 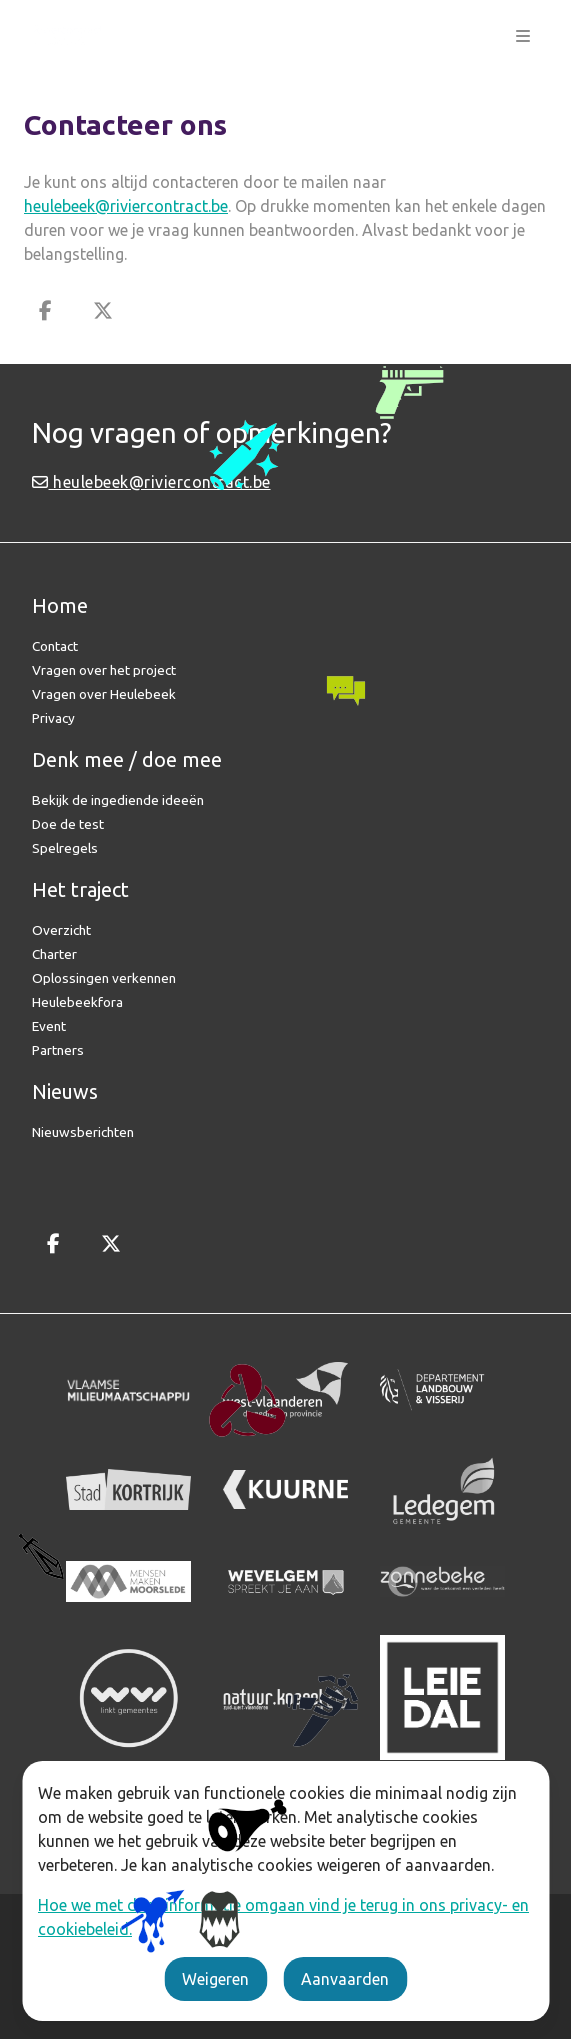 I want to click on access weapons inventory in game, so click(x=409, y=392).